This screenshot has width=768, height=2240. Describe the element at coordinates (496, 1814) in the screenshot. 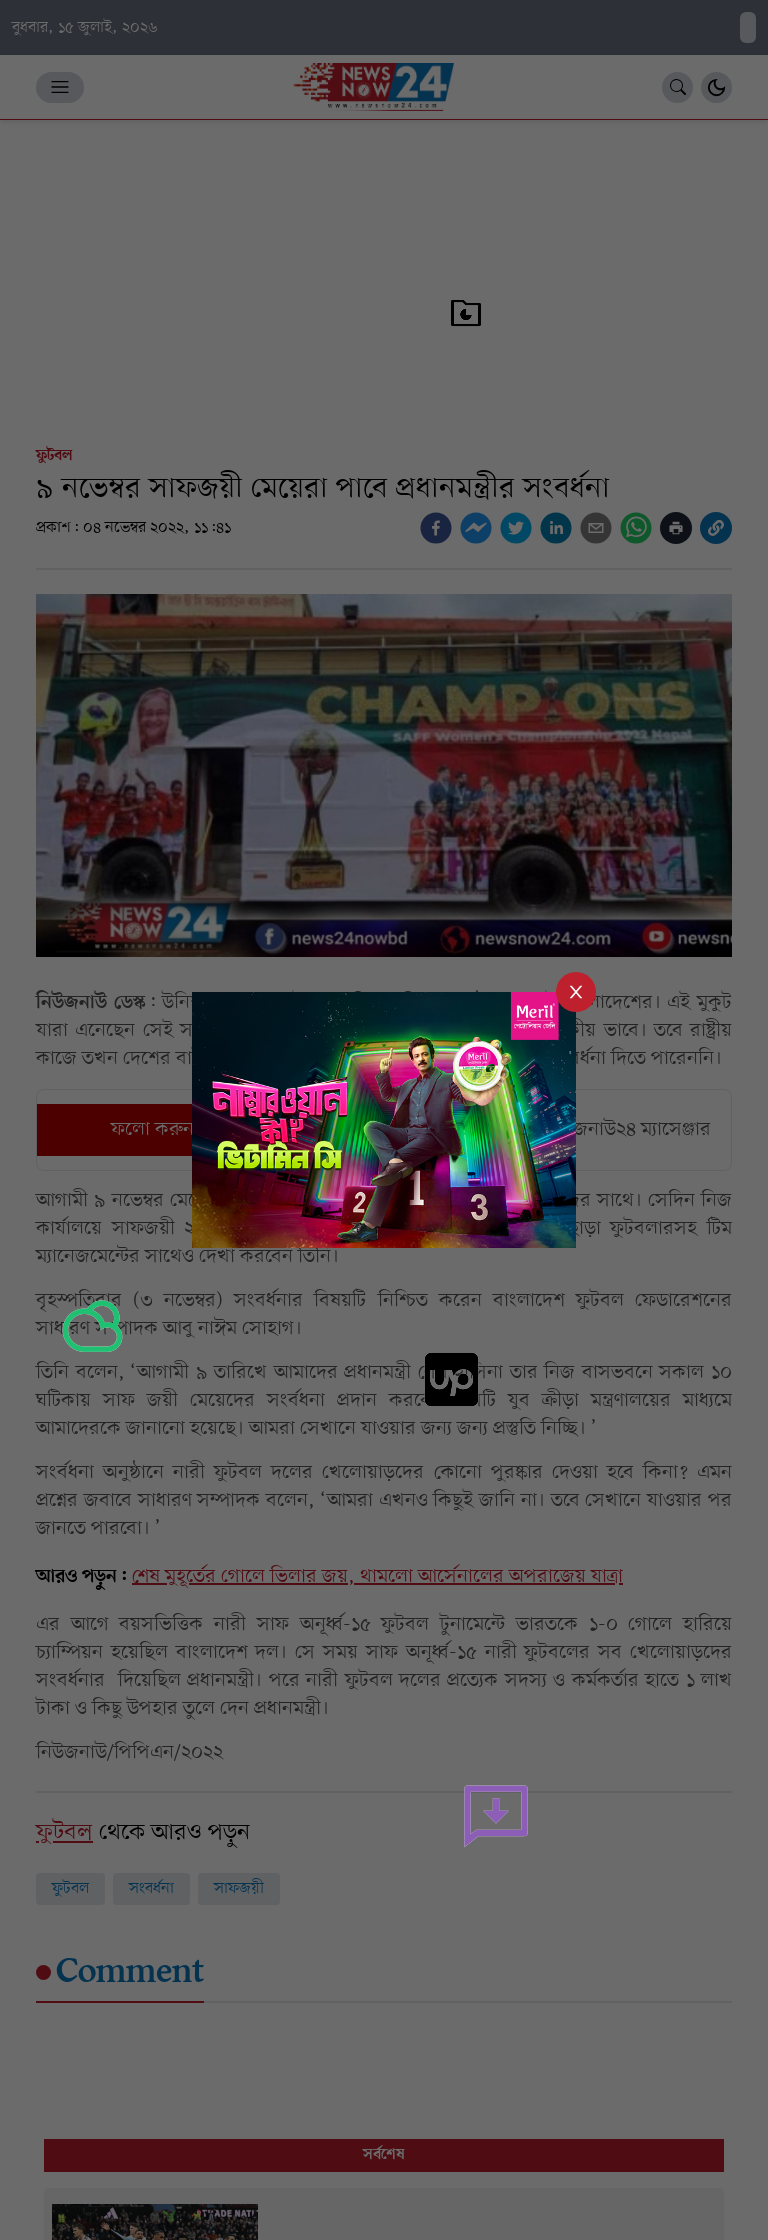

I see `download chat history` at that location.